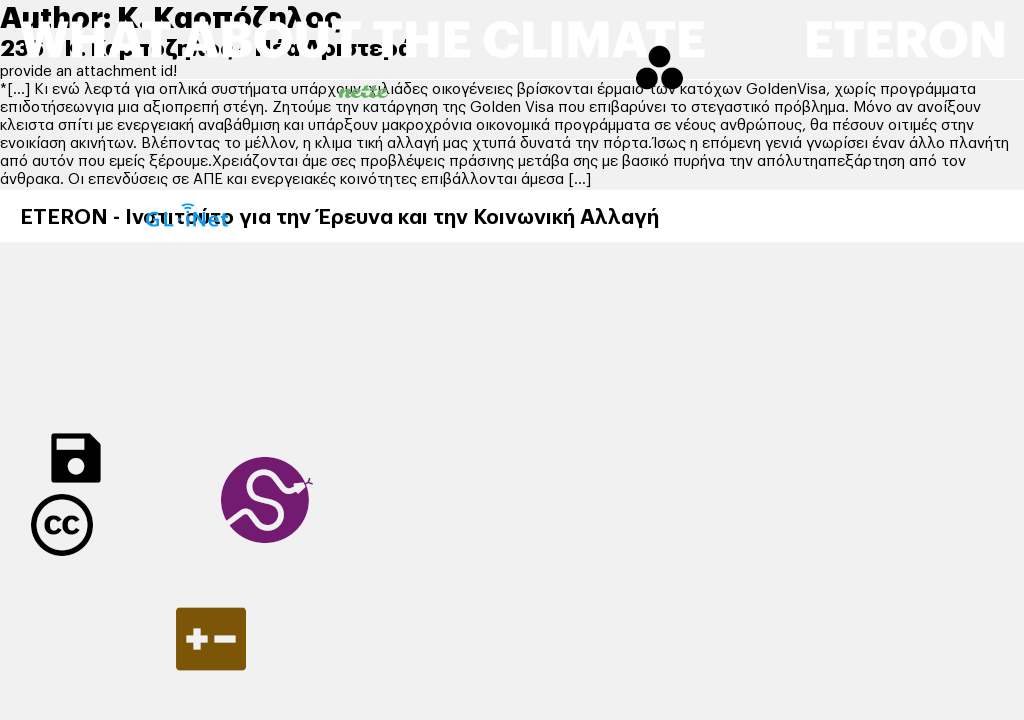 This screenshot has height=720, width=1024. I want to click on GL.iNet company logo, so click(187, 215).